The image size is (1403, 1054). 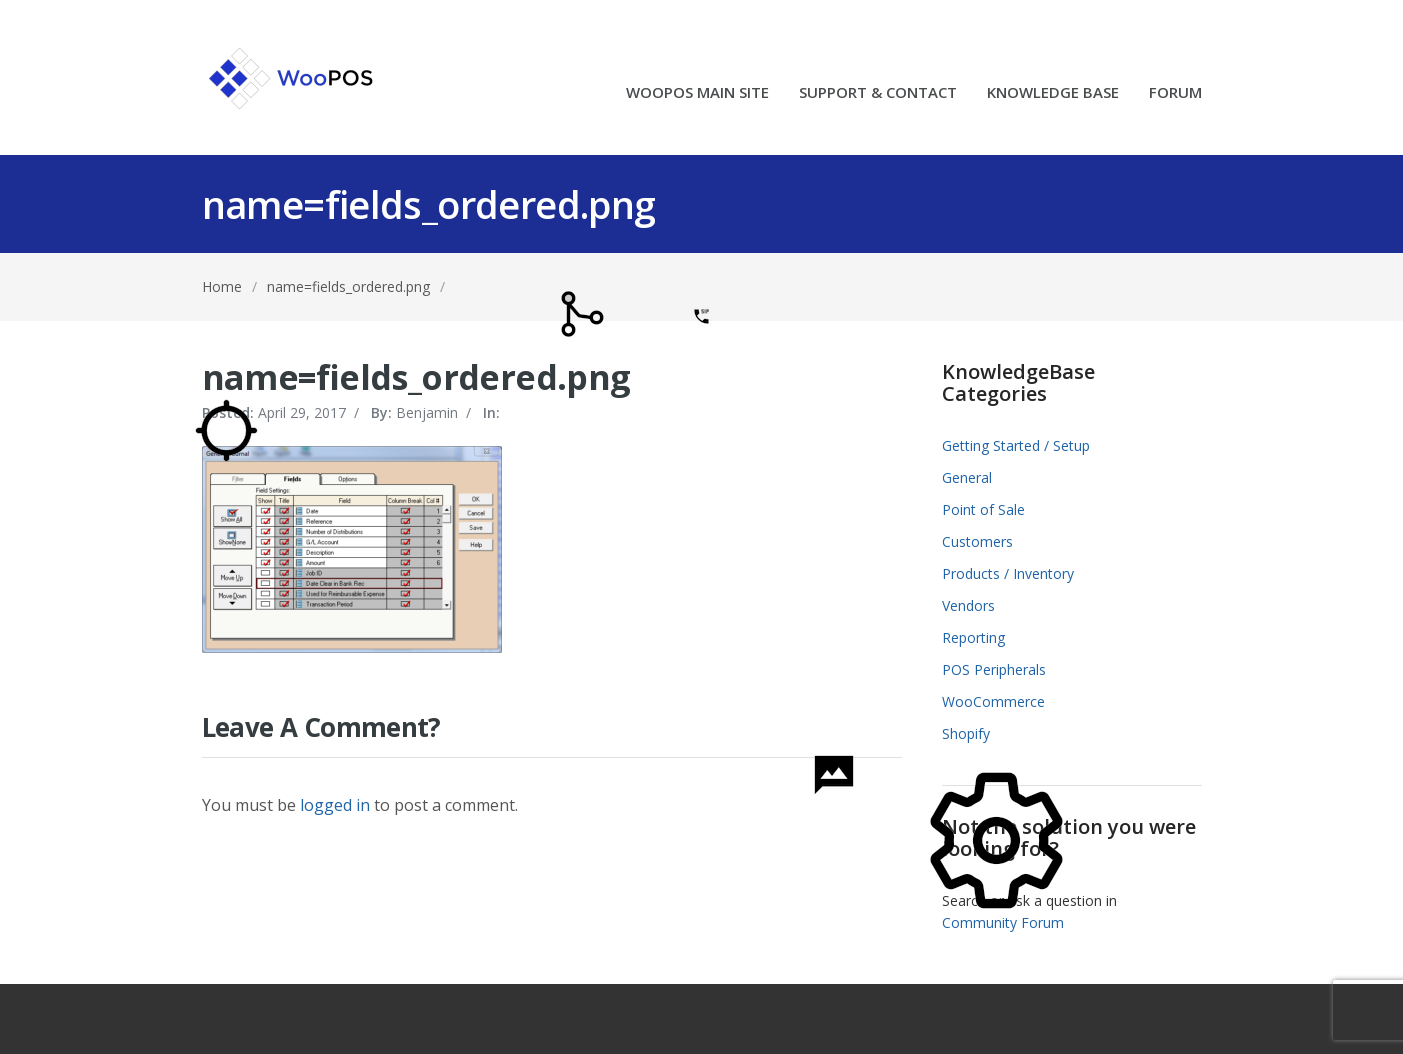 I want to click on merge branches in version control, so click(x=579, y=314).